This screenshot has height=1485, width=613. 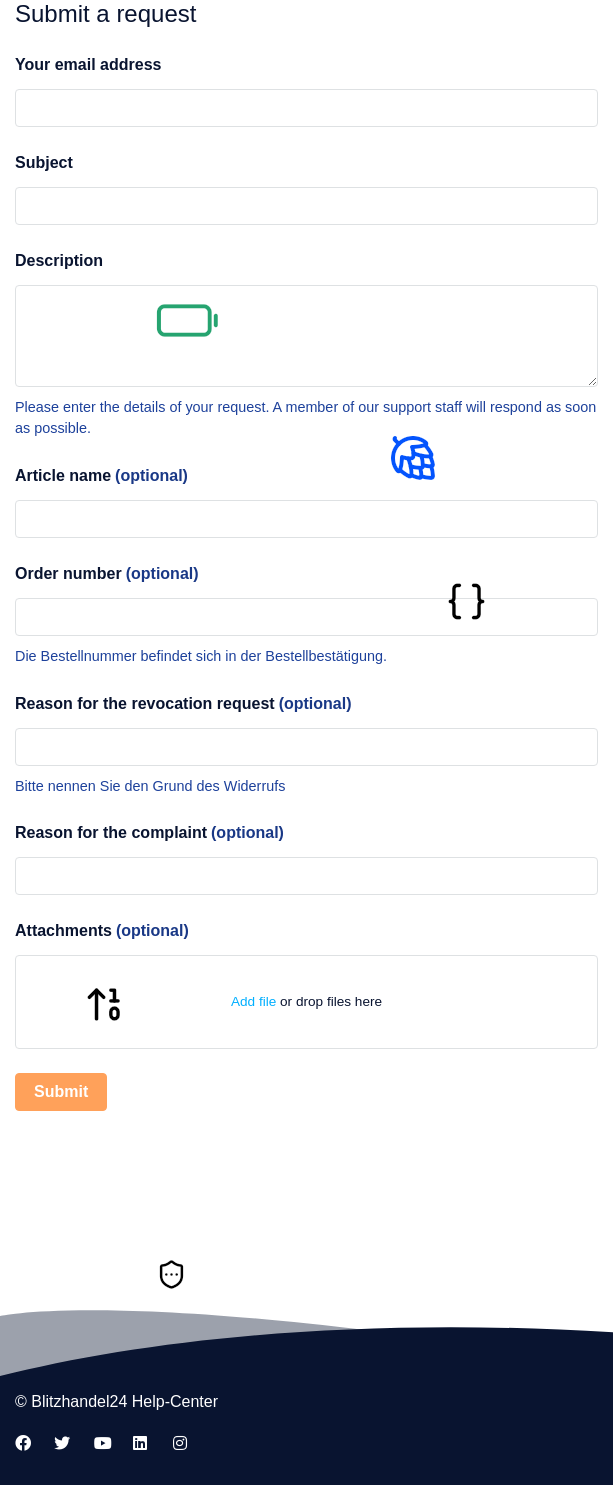 What do you see at coordinates (466, 601) in the screenshot?
I see `view or edit JSON data` at bounding box center [466, 601].